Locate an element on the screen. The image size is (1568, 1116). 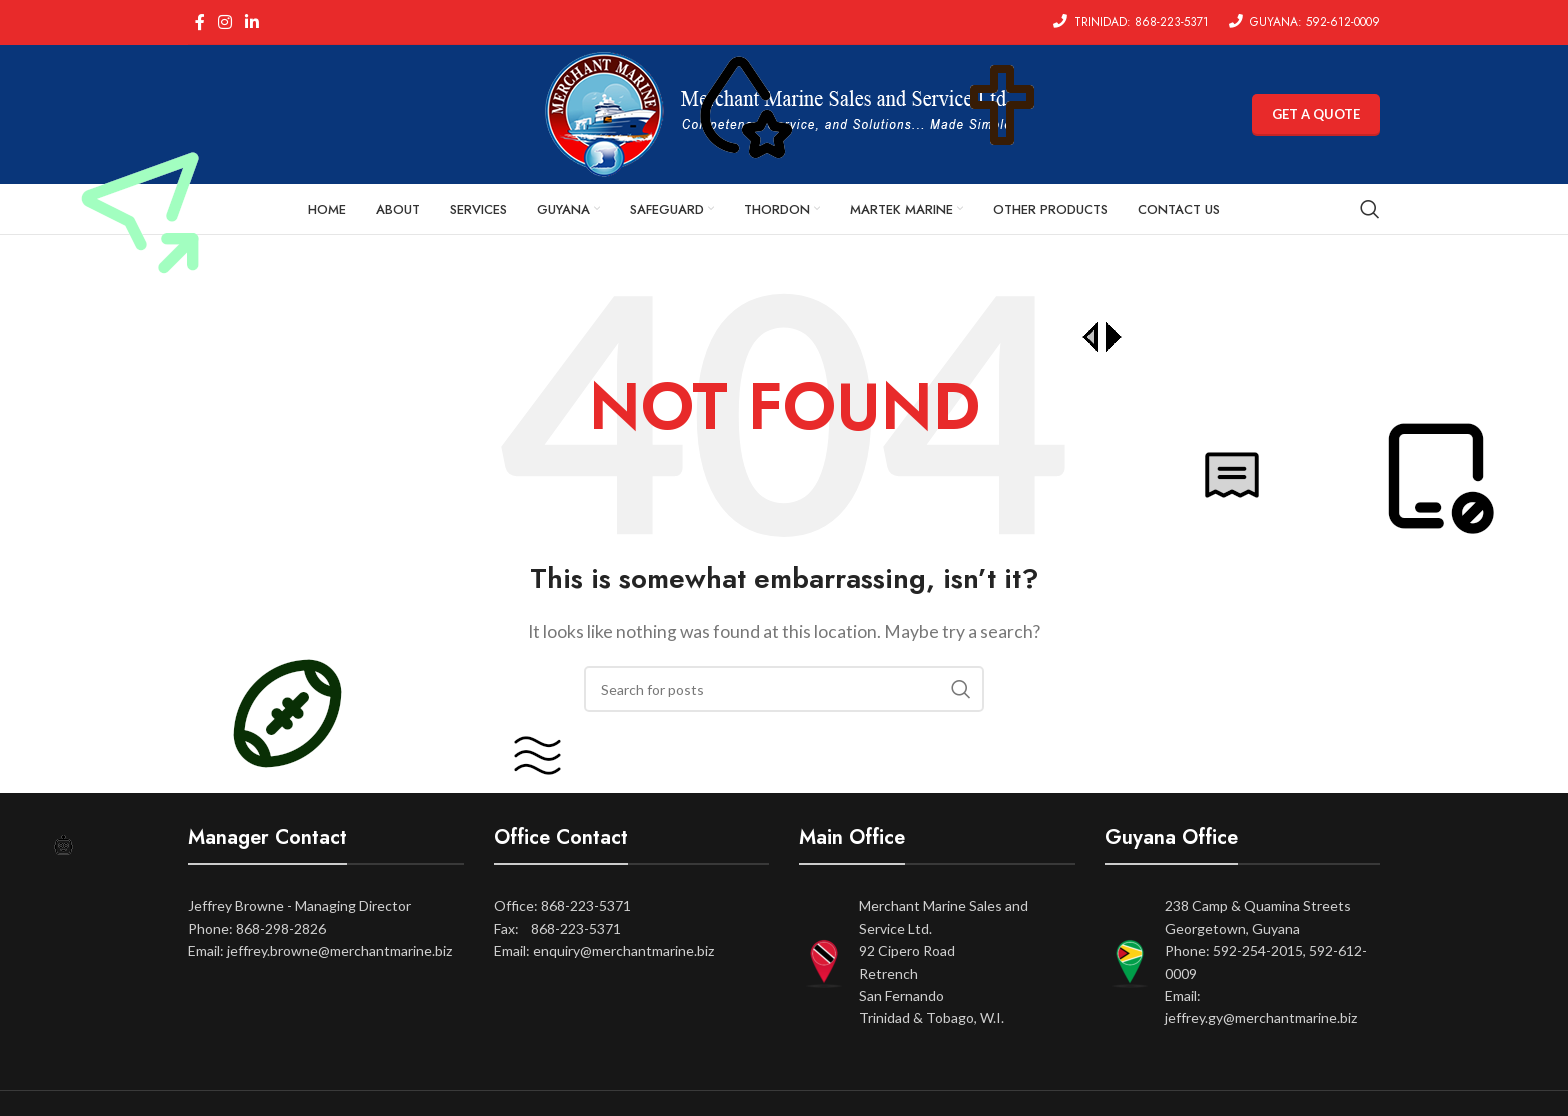
switch to left panel or view is located at coordinates (1102, 337).